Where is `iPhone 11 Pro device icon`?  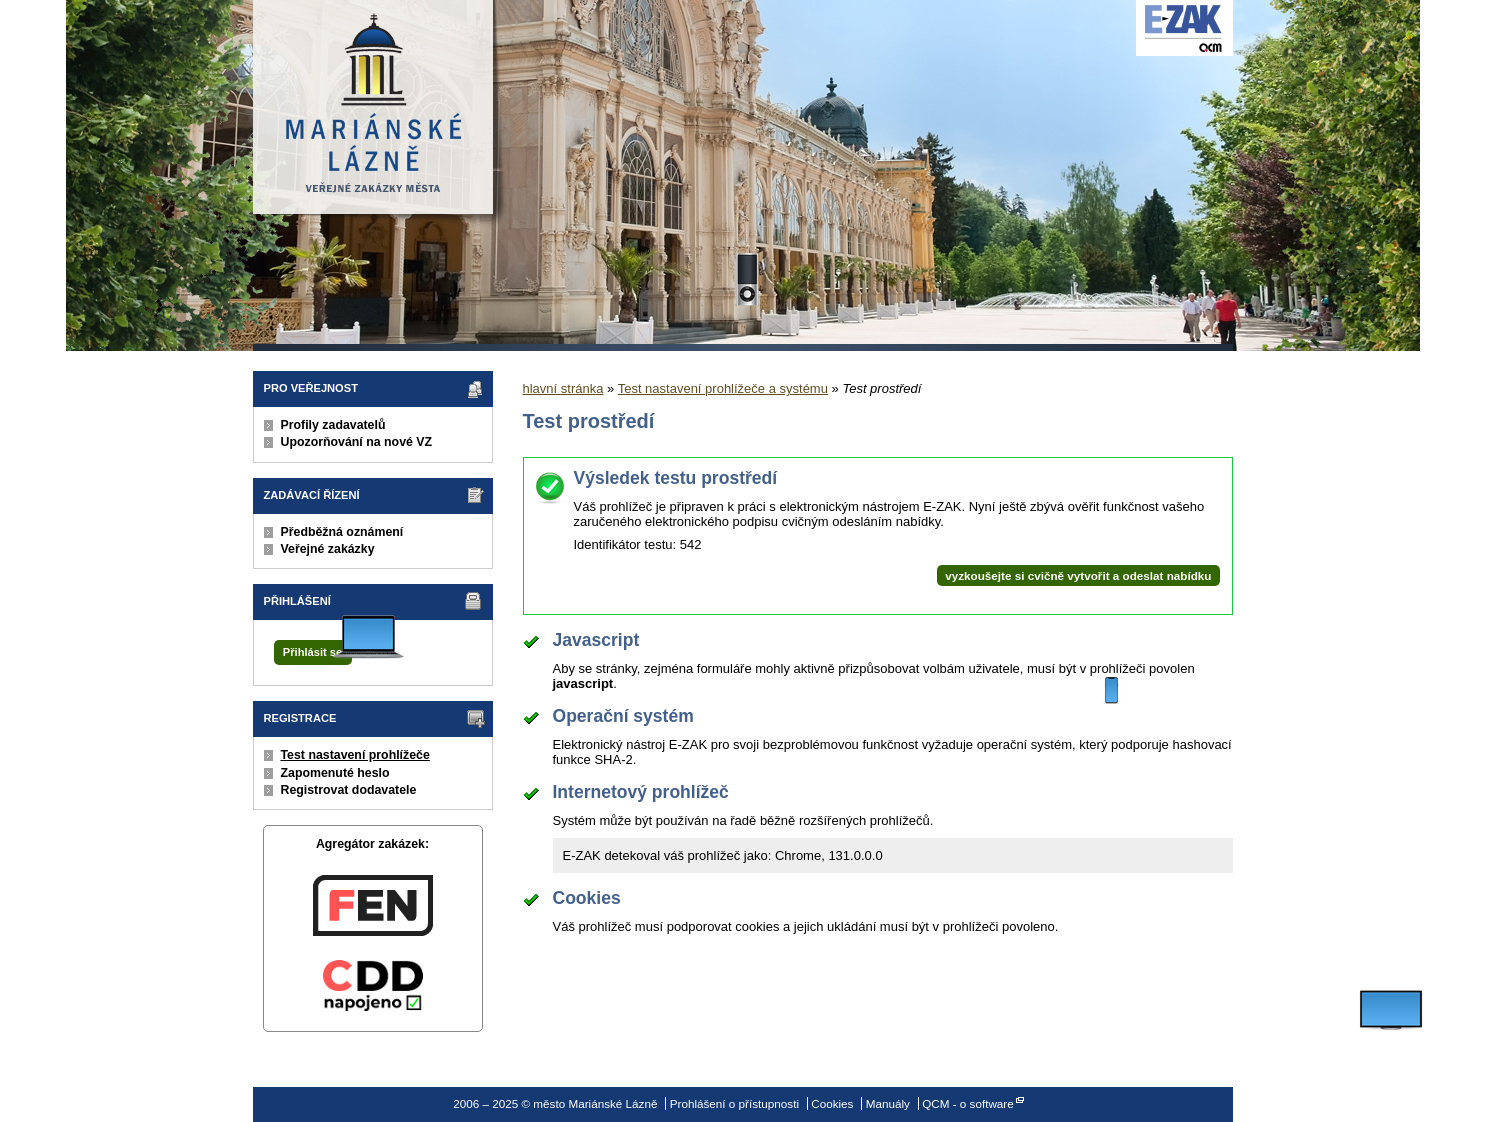 iPhone 11 Pro device icon is located at coordinates (1111, 690).